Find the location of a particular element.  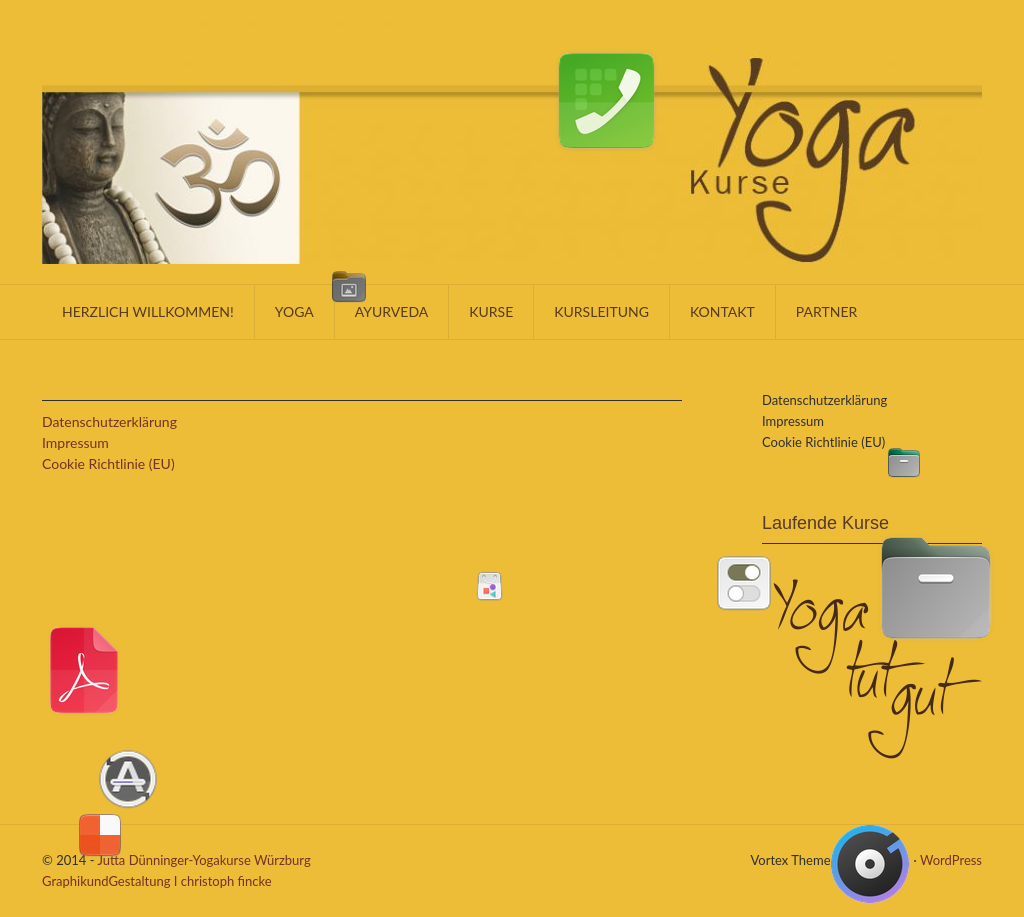

check for available software updates is located at coordinates (128, 779).